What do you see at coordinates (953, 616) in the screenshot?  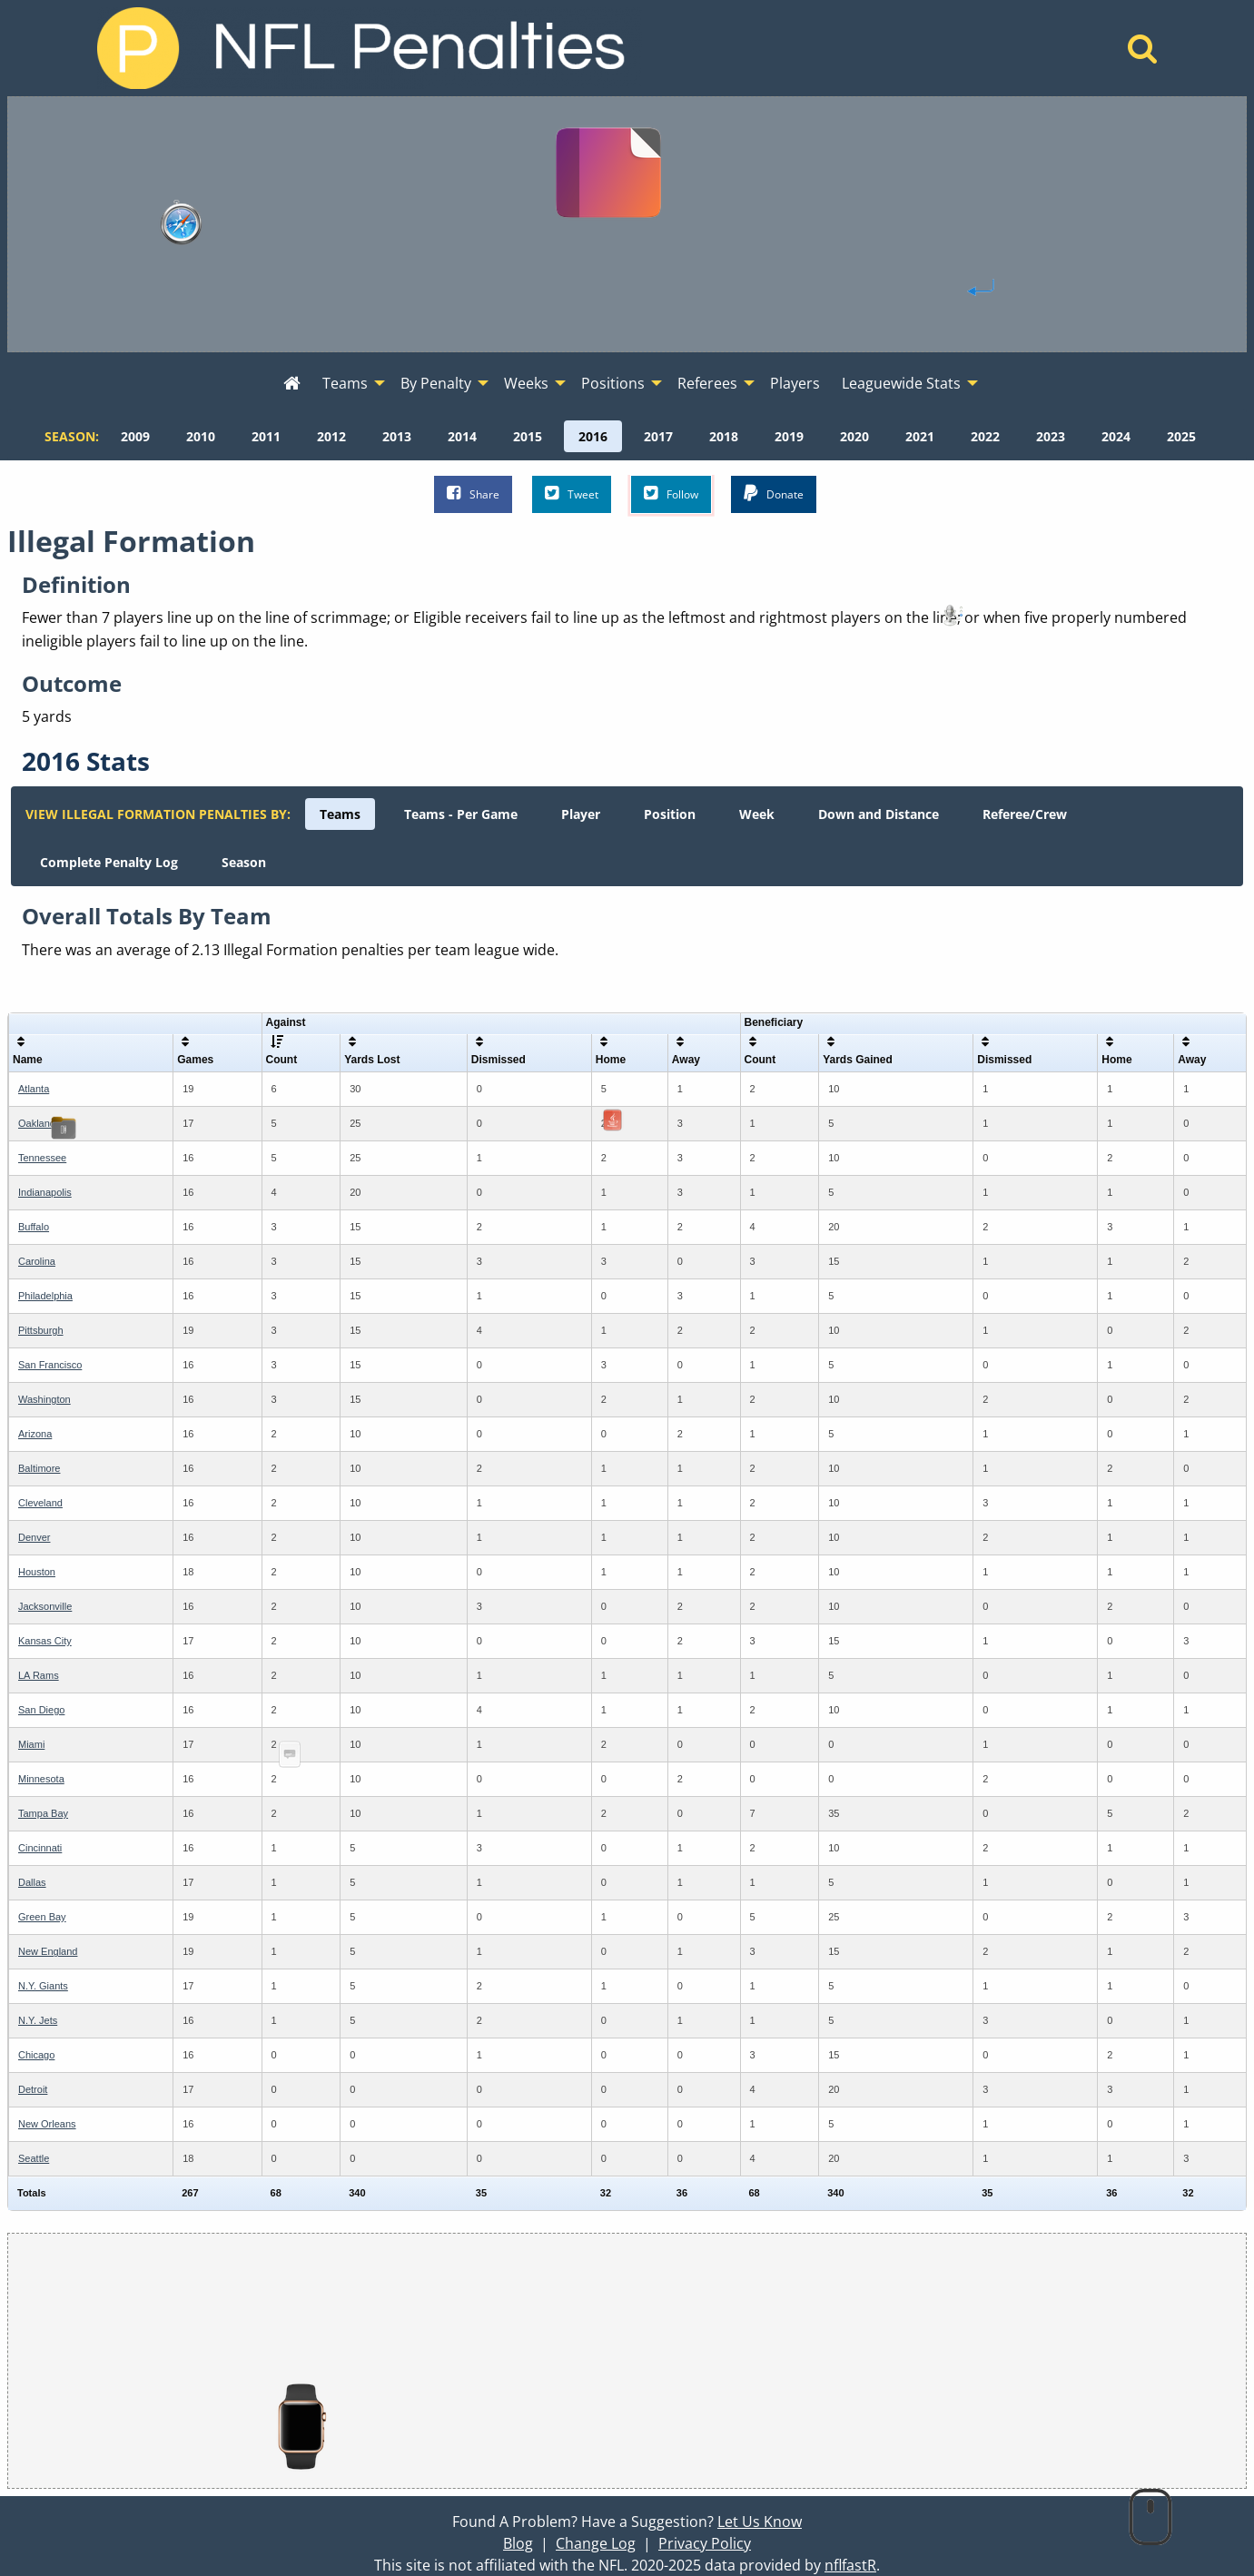 I see `microphone input level is set to low` at bounding box center [953, 616].